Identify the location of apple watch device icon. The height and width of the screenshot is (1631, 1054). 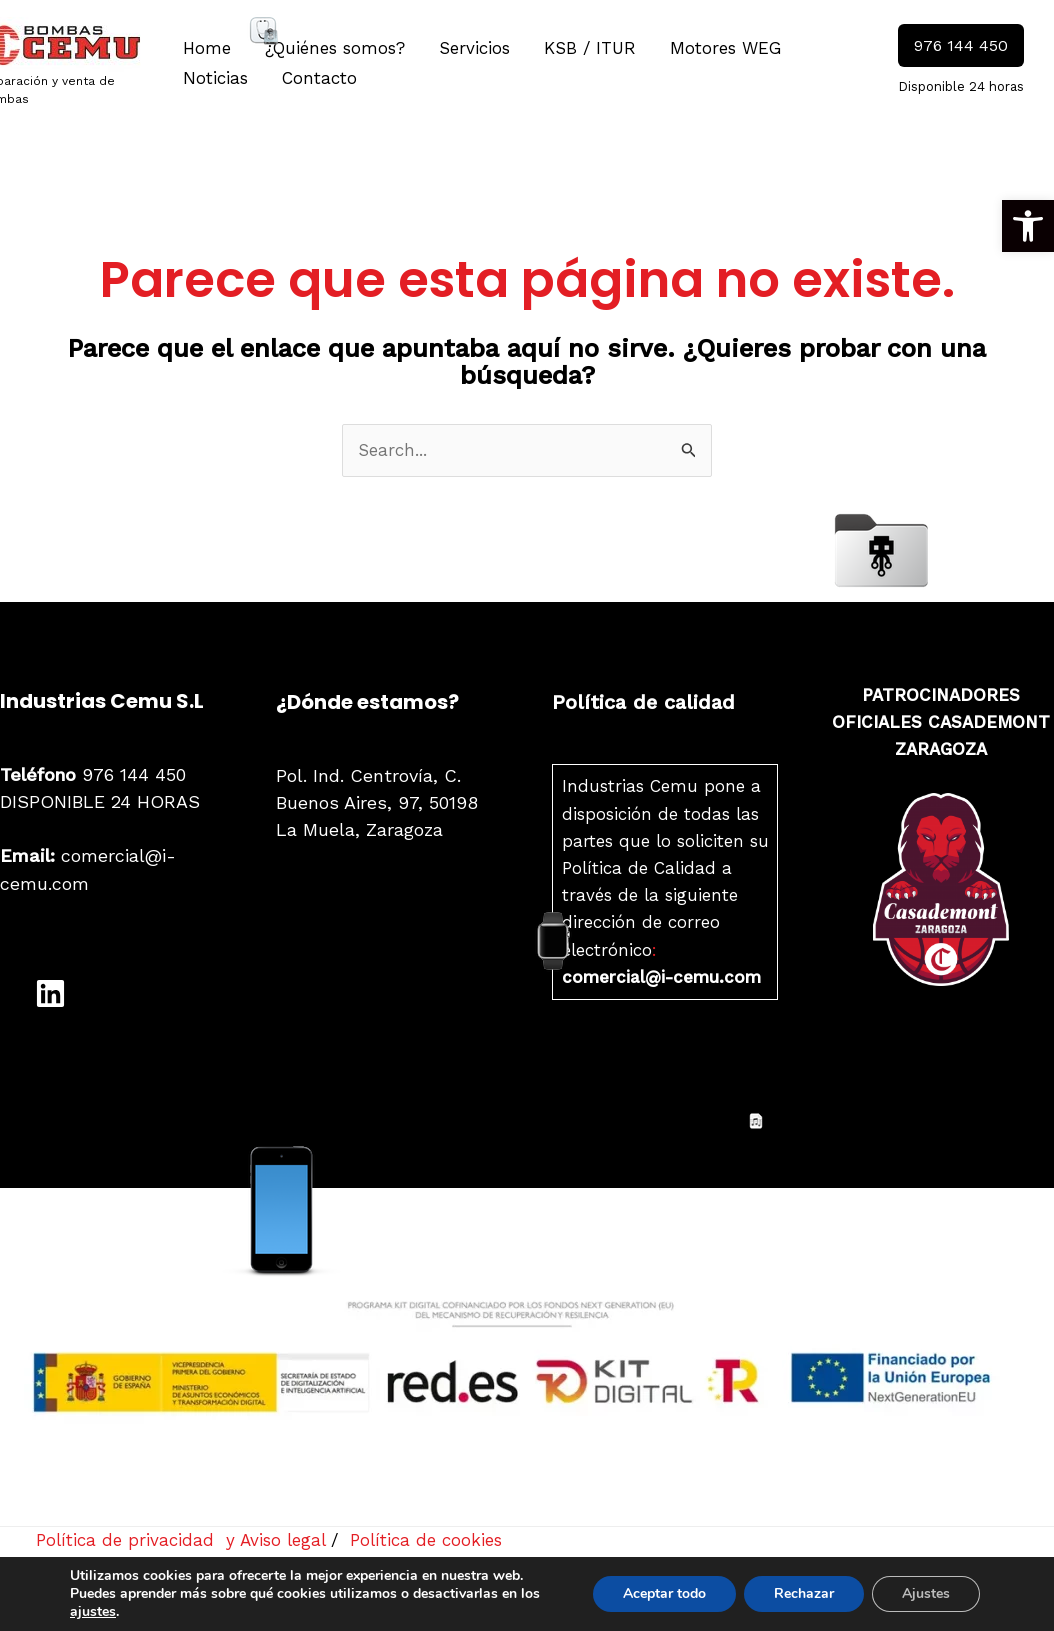
(553, 941).